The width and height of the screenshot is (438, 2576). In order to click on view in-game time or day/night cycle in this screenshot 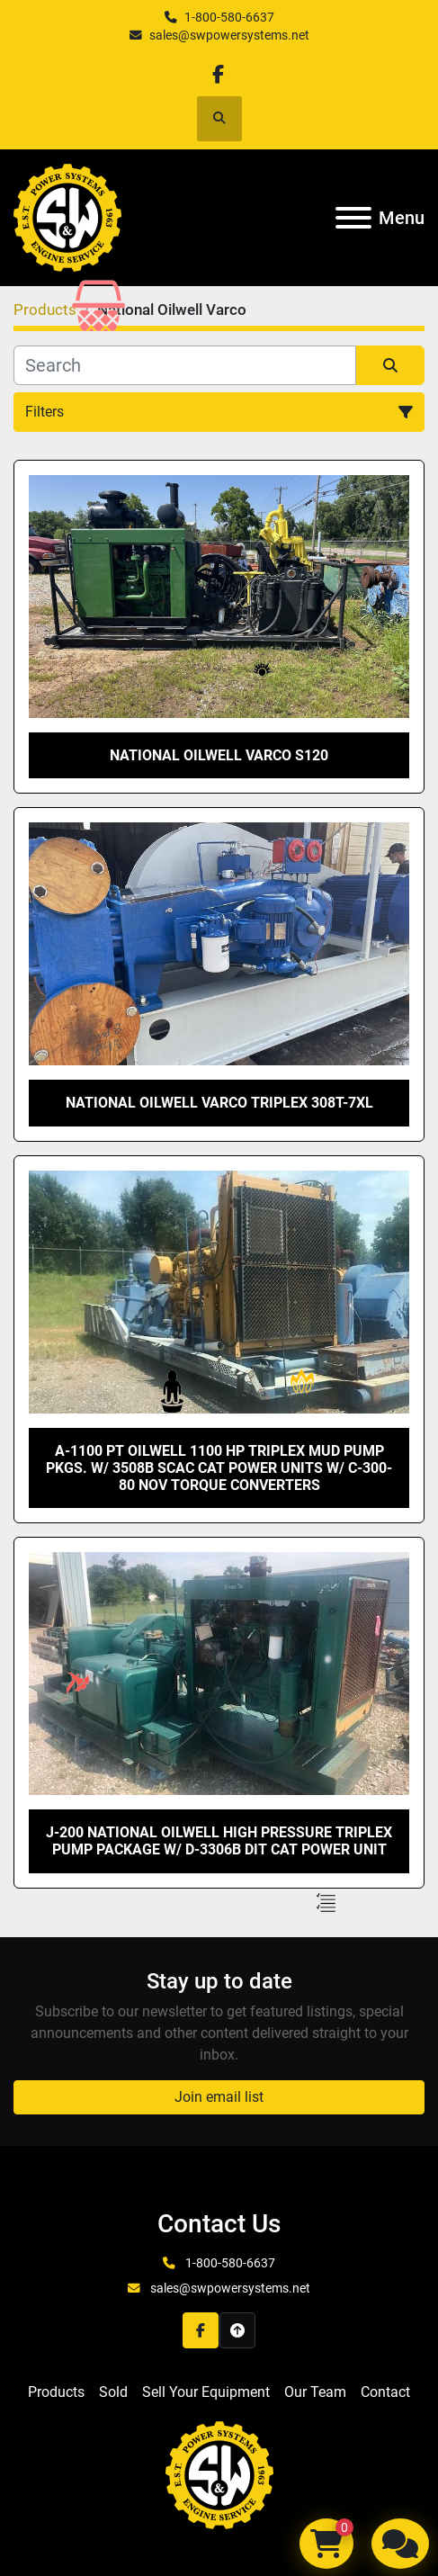, I will do `click(262, 667)`.